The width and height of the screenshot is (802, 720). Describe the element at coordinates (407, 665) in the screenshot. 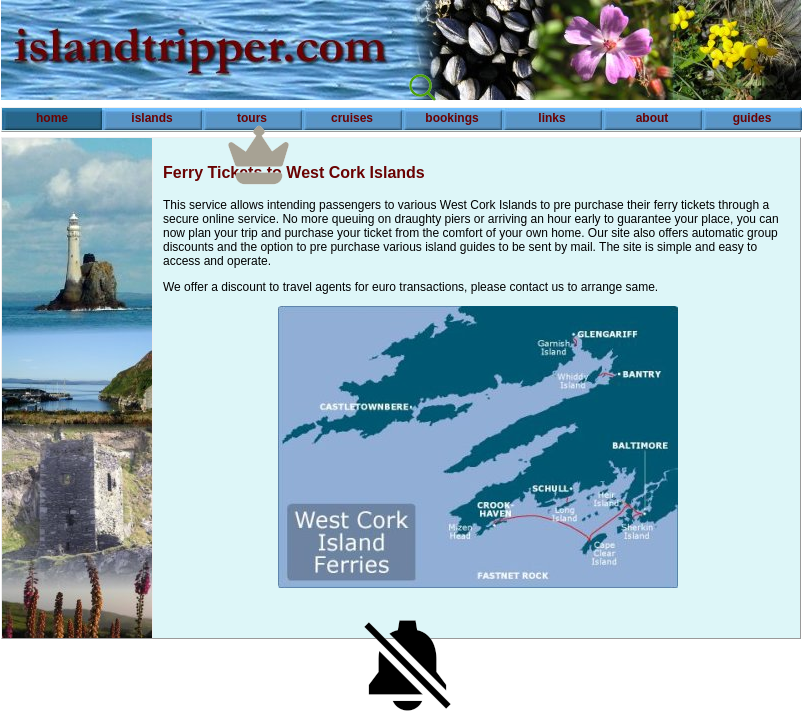

I see `mute notifications` at that location.